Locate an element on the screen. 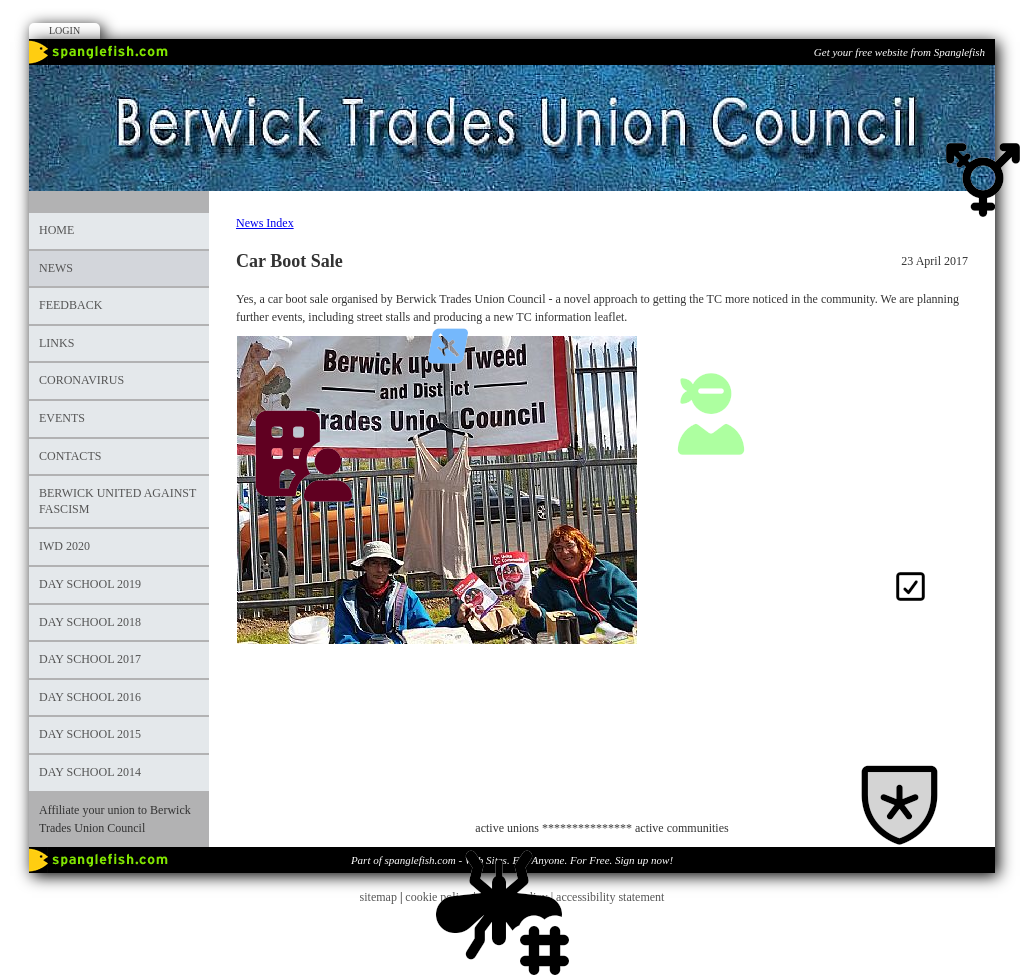 Image resolution: width=1024 pixels, height=976 pixels. mosquito protection or pest control settings is located at coordinates (499, 905).